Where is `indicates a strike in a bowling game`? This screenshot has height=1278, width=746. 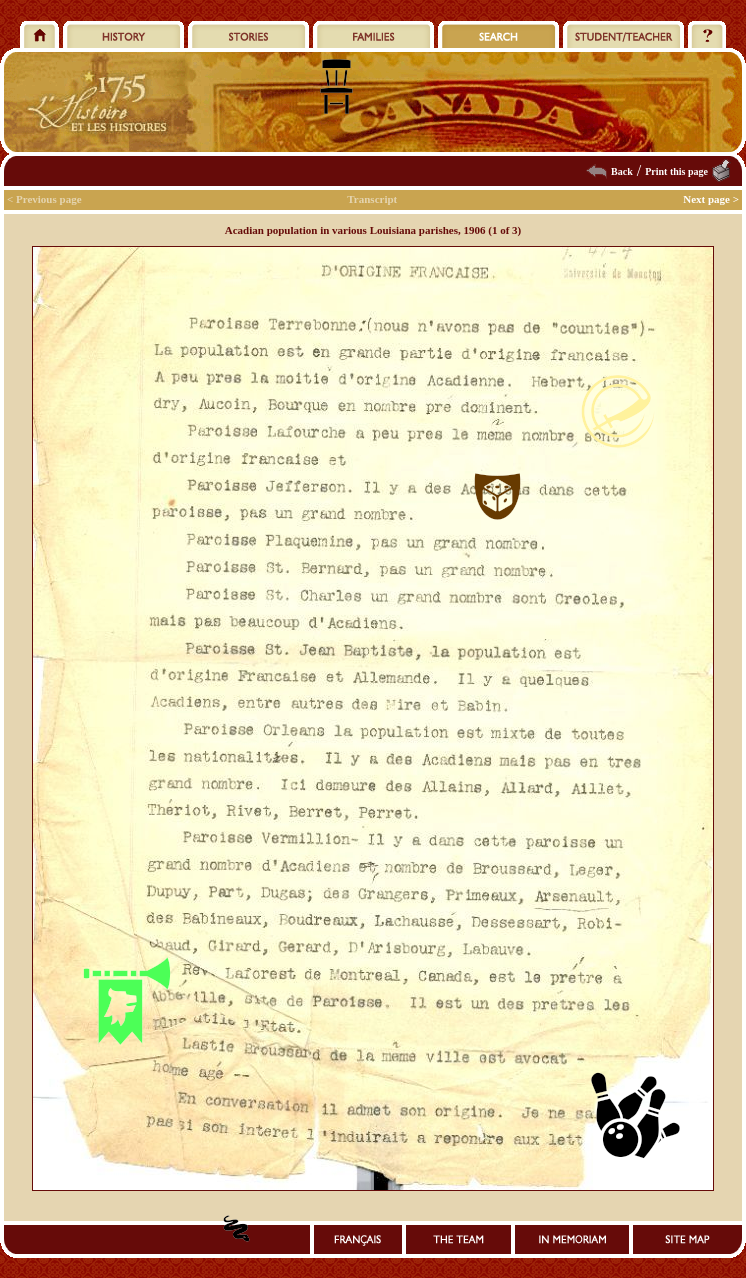 indicates a strike in a bowling game is located at coordinates (635, 1115).